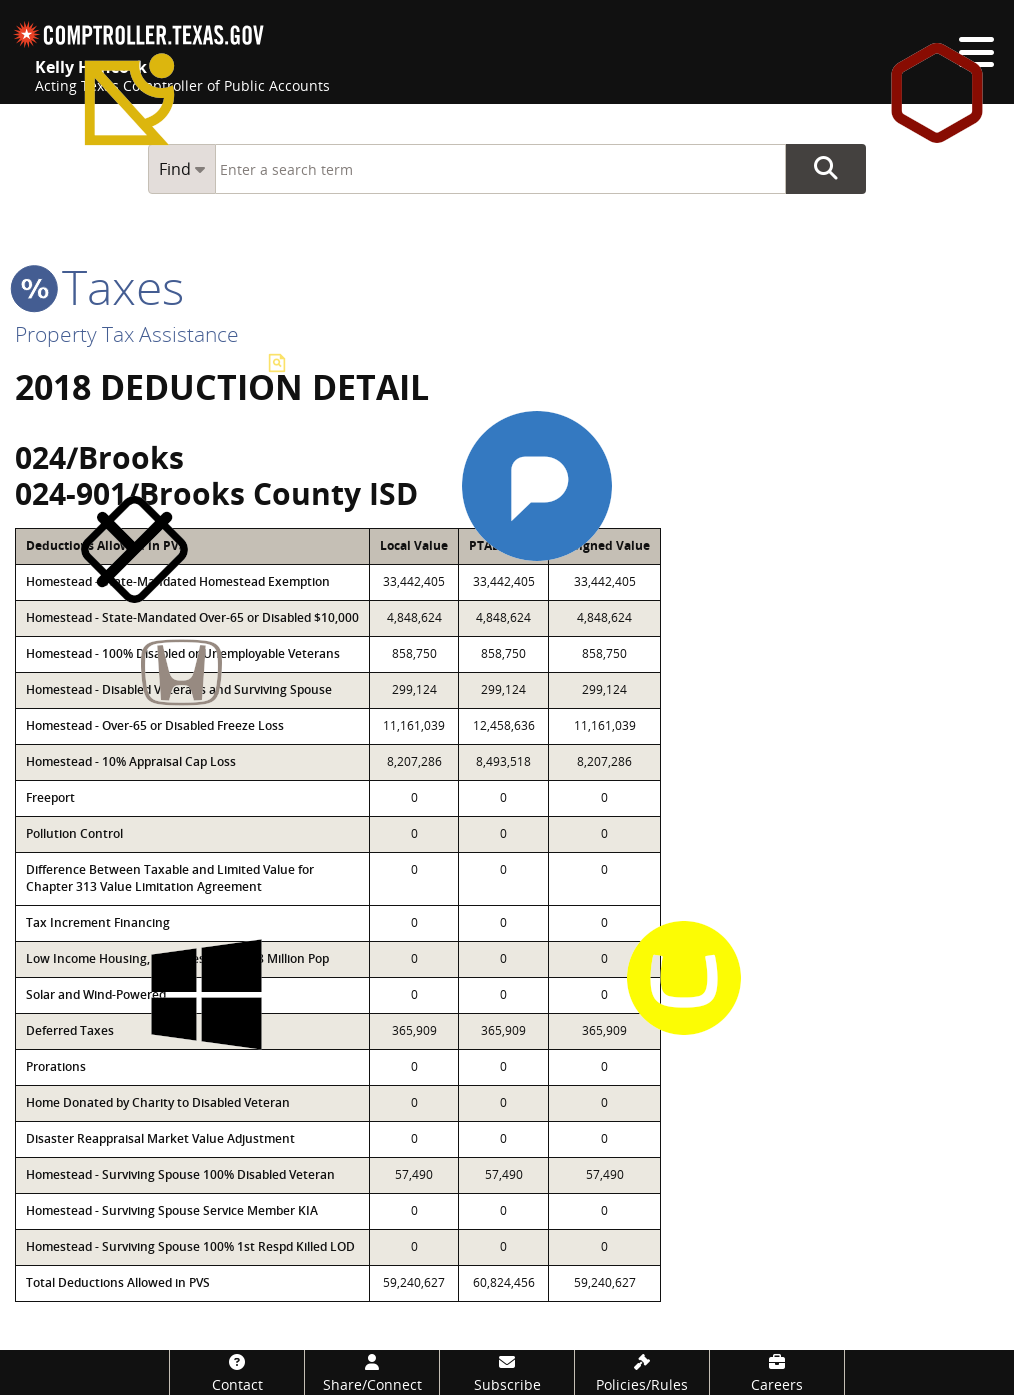 The width and height of the screenshot is (1014, 1395). What do you see at coordinates (537, 486) in the screenshot?
I see `open the Pixelfed app` at bounding box center [537, 486].